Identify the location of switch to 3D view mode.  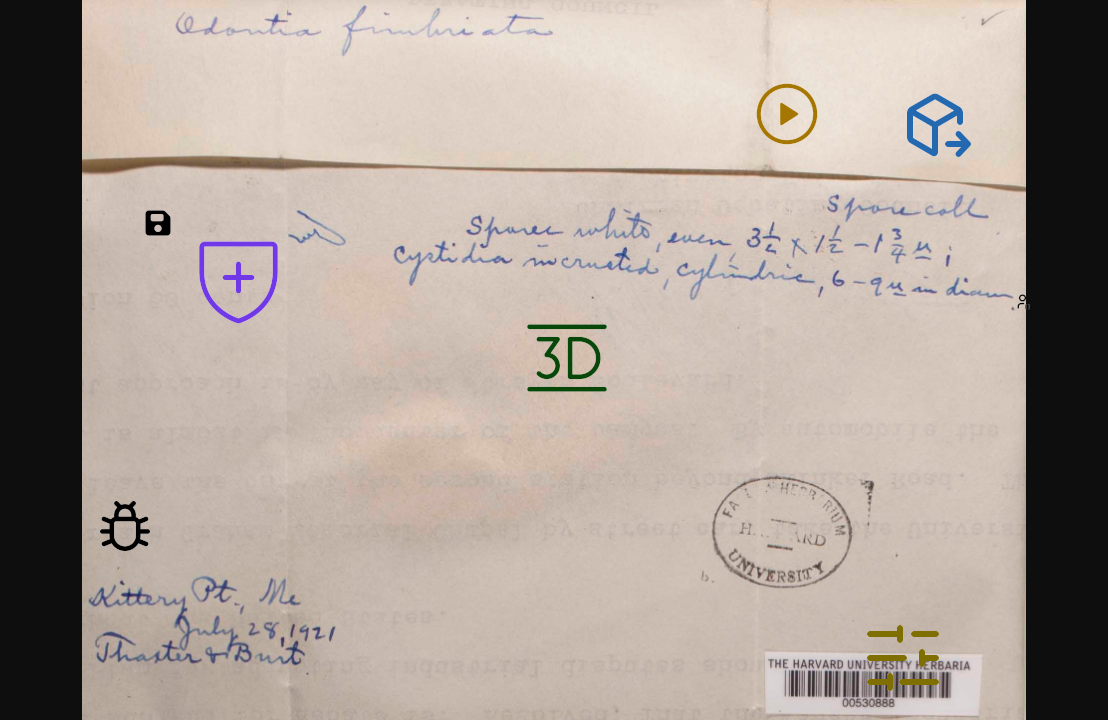
(567, 358).